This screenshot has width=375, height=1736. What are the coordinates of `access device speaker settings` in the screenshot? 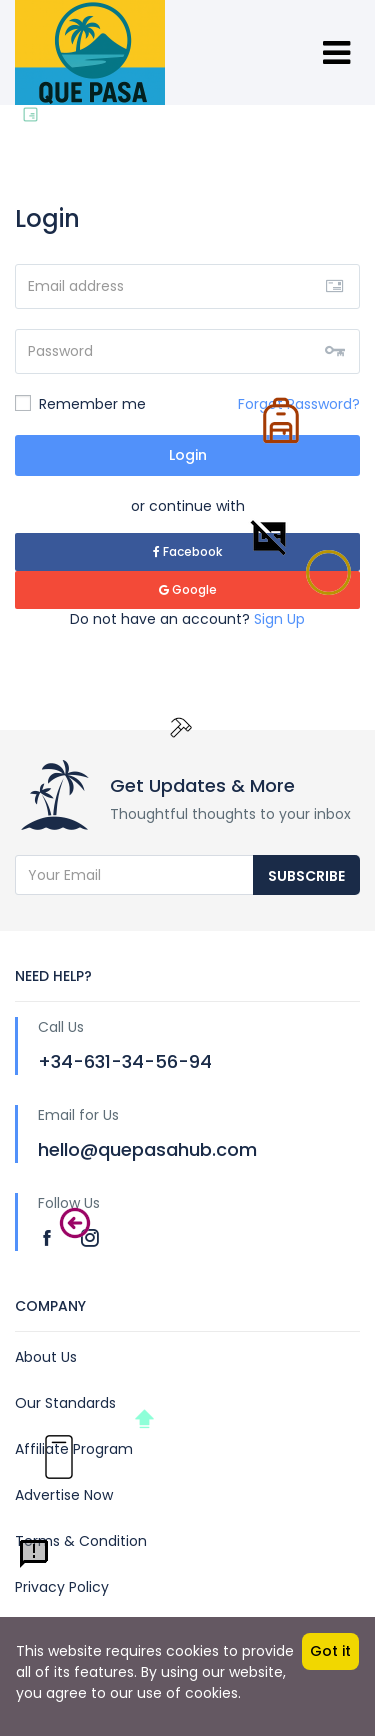 It's located at (59, 1457).